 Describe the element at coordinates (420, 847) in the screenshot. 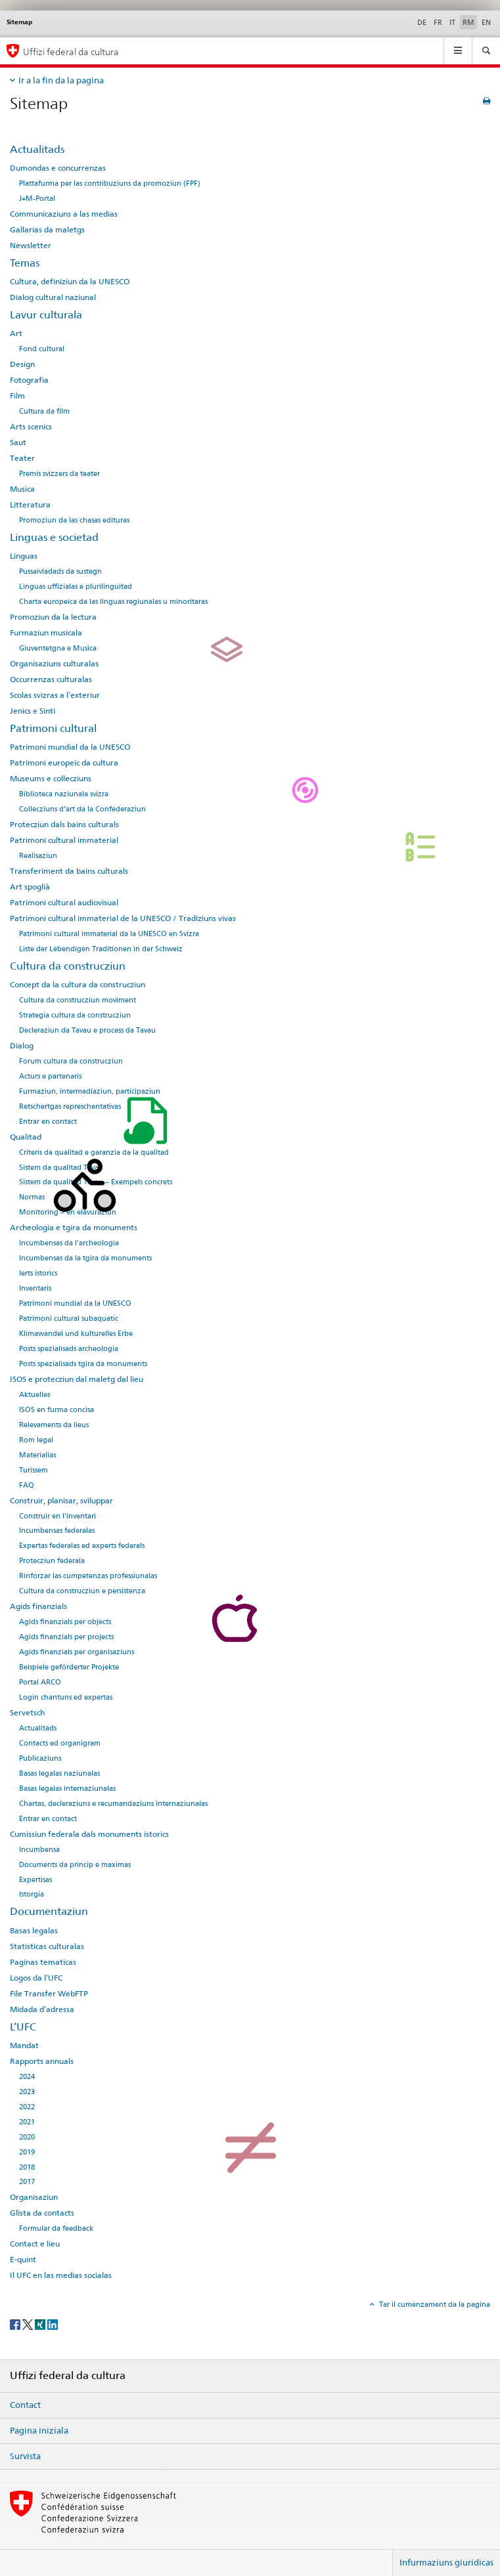

I see `toggle alphabetical list view` at that location.